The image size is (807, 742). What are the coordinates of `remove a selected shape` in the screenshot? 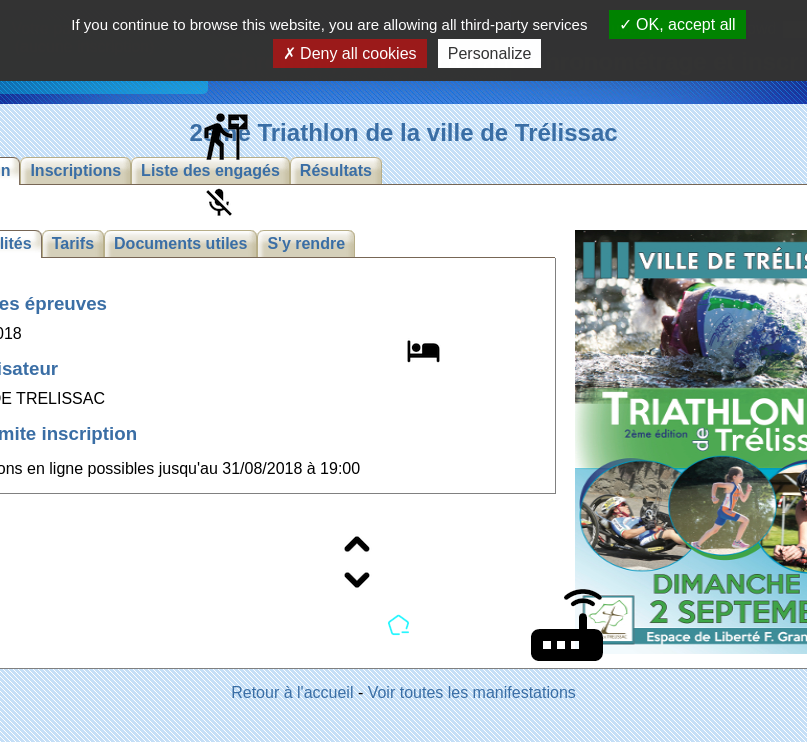 It's located at (398, 625).